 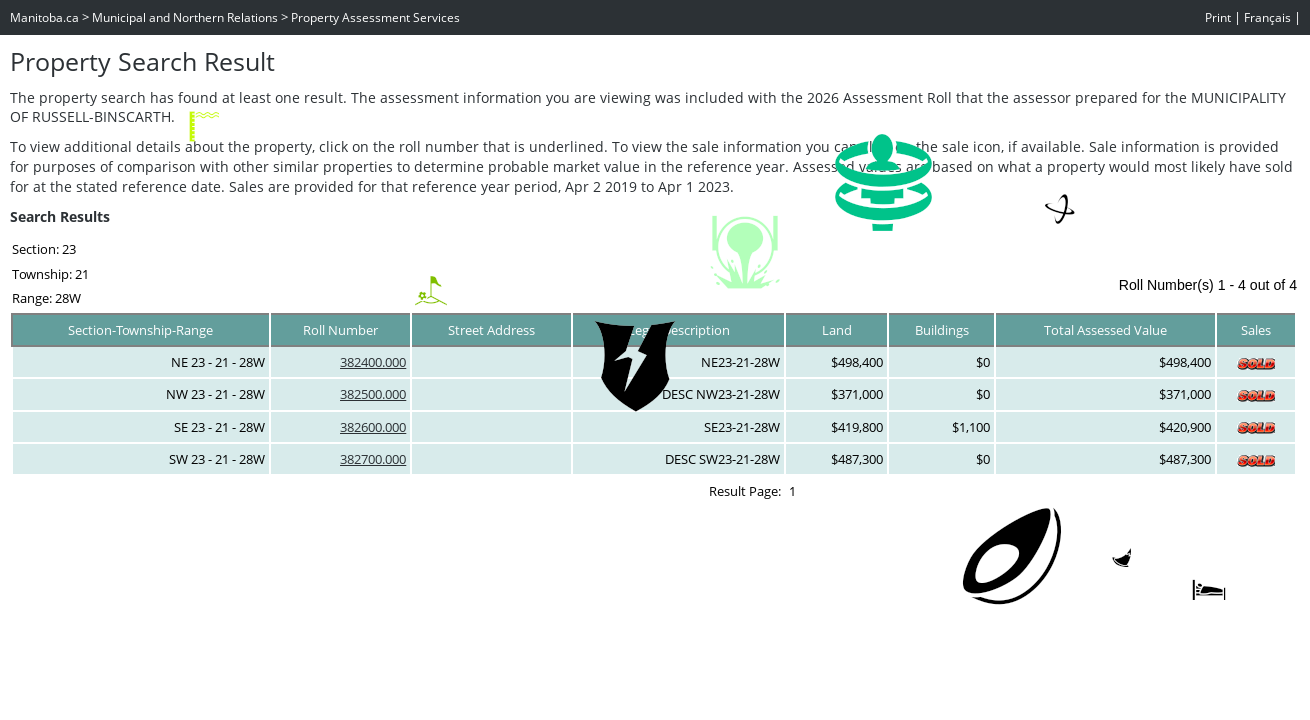 What do you see at coordinates (883, 182) in the screenshot?
I see `activate teleportation portal` at bounding box center [883, 182].